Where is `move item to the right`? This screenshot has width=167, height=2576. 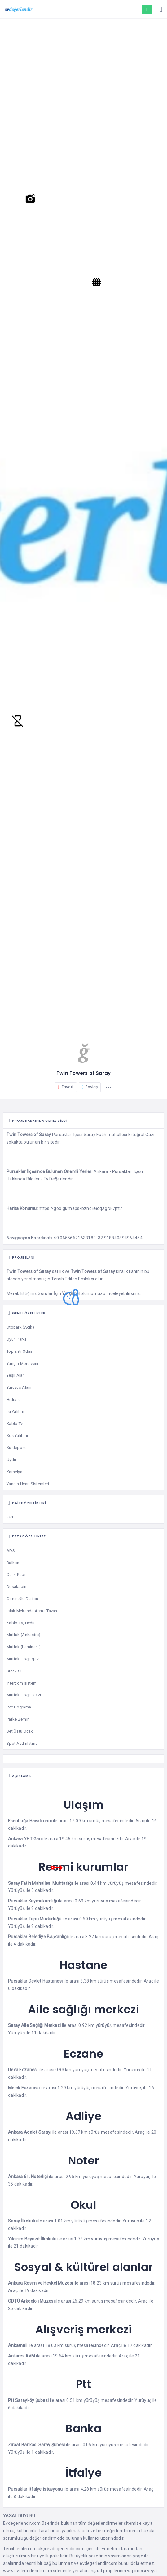
move item to the right is located at coordinates (57, 1868).